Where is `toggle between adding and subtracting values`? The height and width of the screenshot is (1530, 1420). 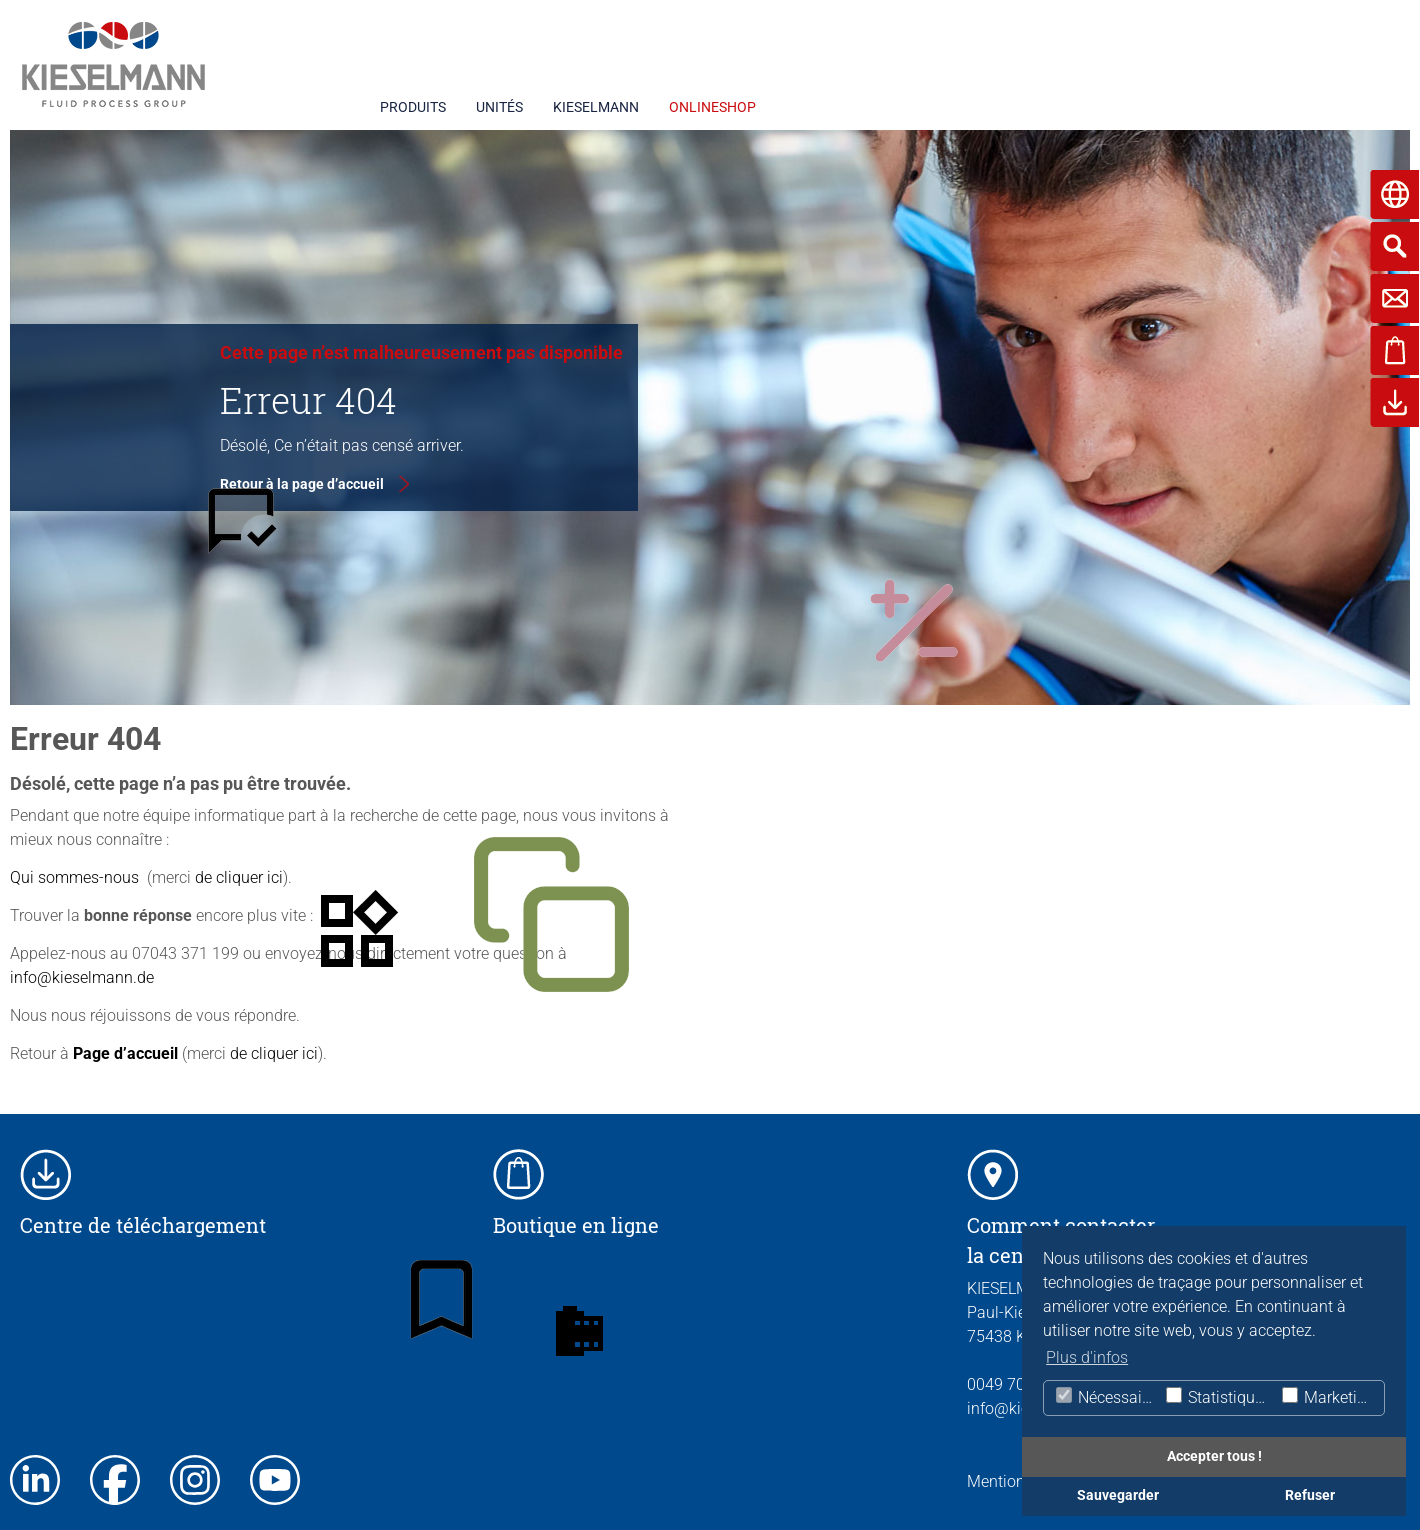 toggle between adding and subtracting values is located at coordinates (914, 623).